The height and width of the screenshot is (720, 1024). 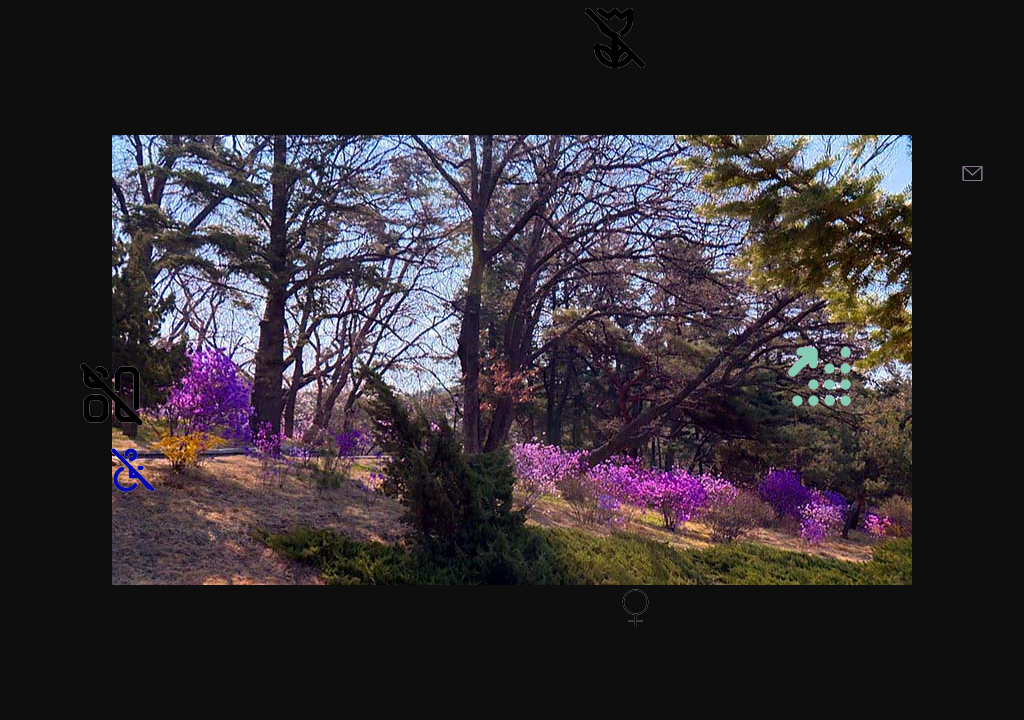 I want to click on accessibility features are turned off, so click(x=133, y=470).